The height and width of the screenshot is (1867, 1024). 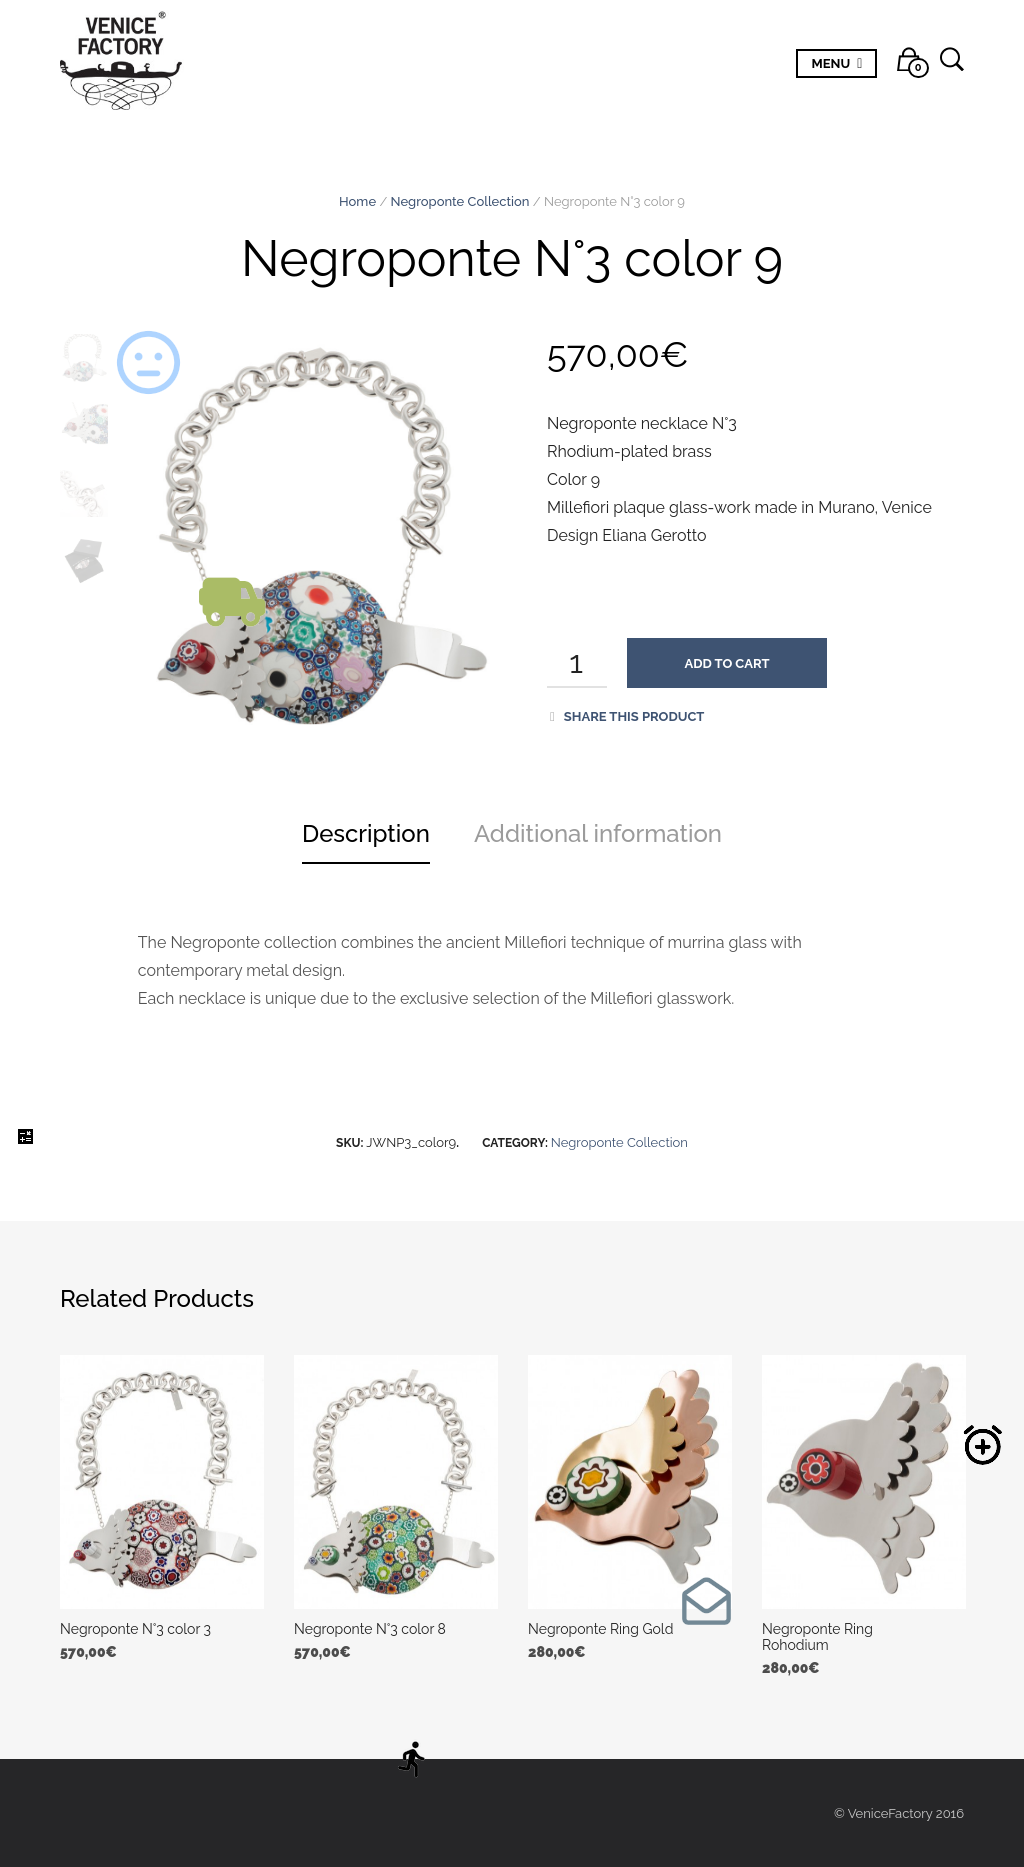 What do you see at coordinates (148, 362) in the screenshot?
I see `indicate neutral or average rating` at bounding box center [148, 362].